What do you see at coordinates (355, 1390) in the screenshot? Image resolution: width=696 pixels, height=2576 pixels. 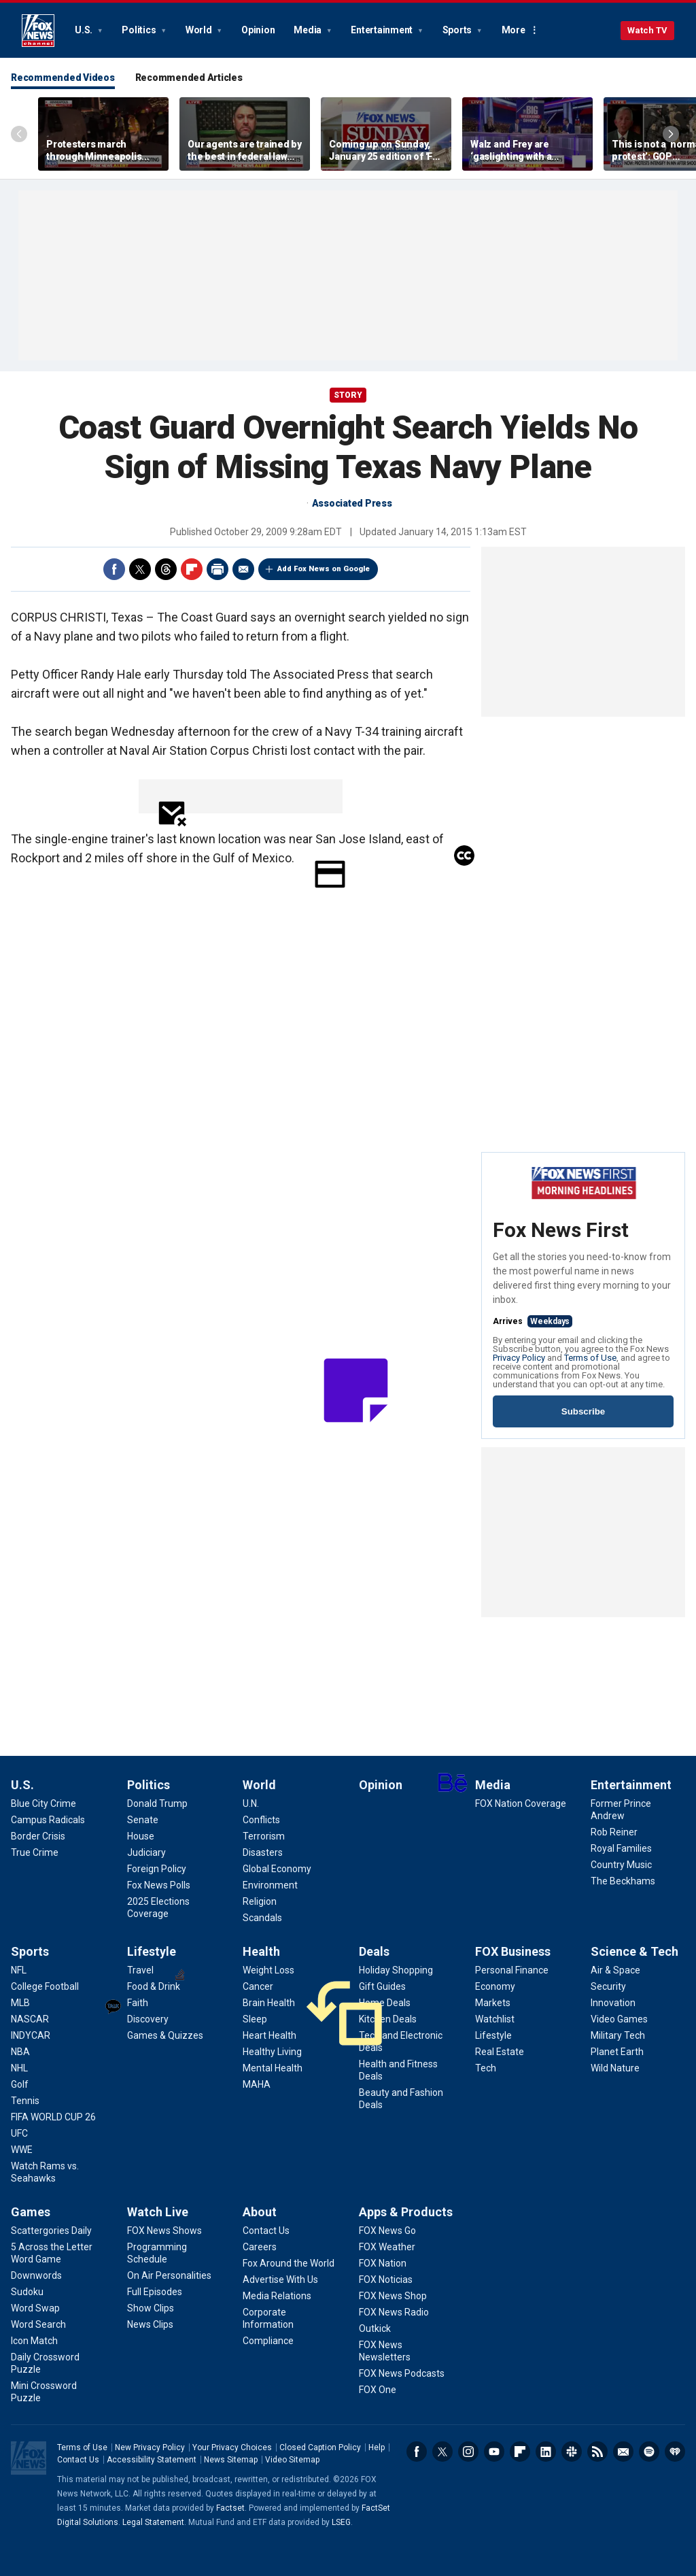 I see `create a new sticky note` at bounding box center [355, 1390].